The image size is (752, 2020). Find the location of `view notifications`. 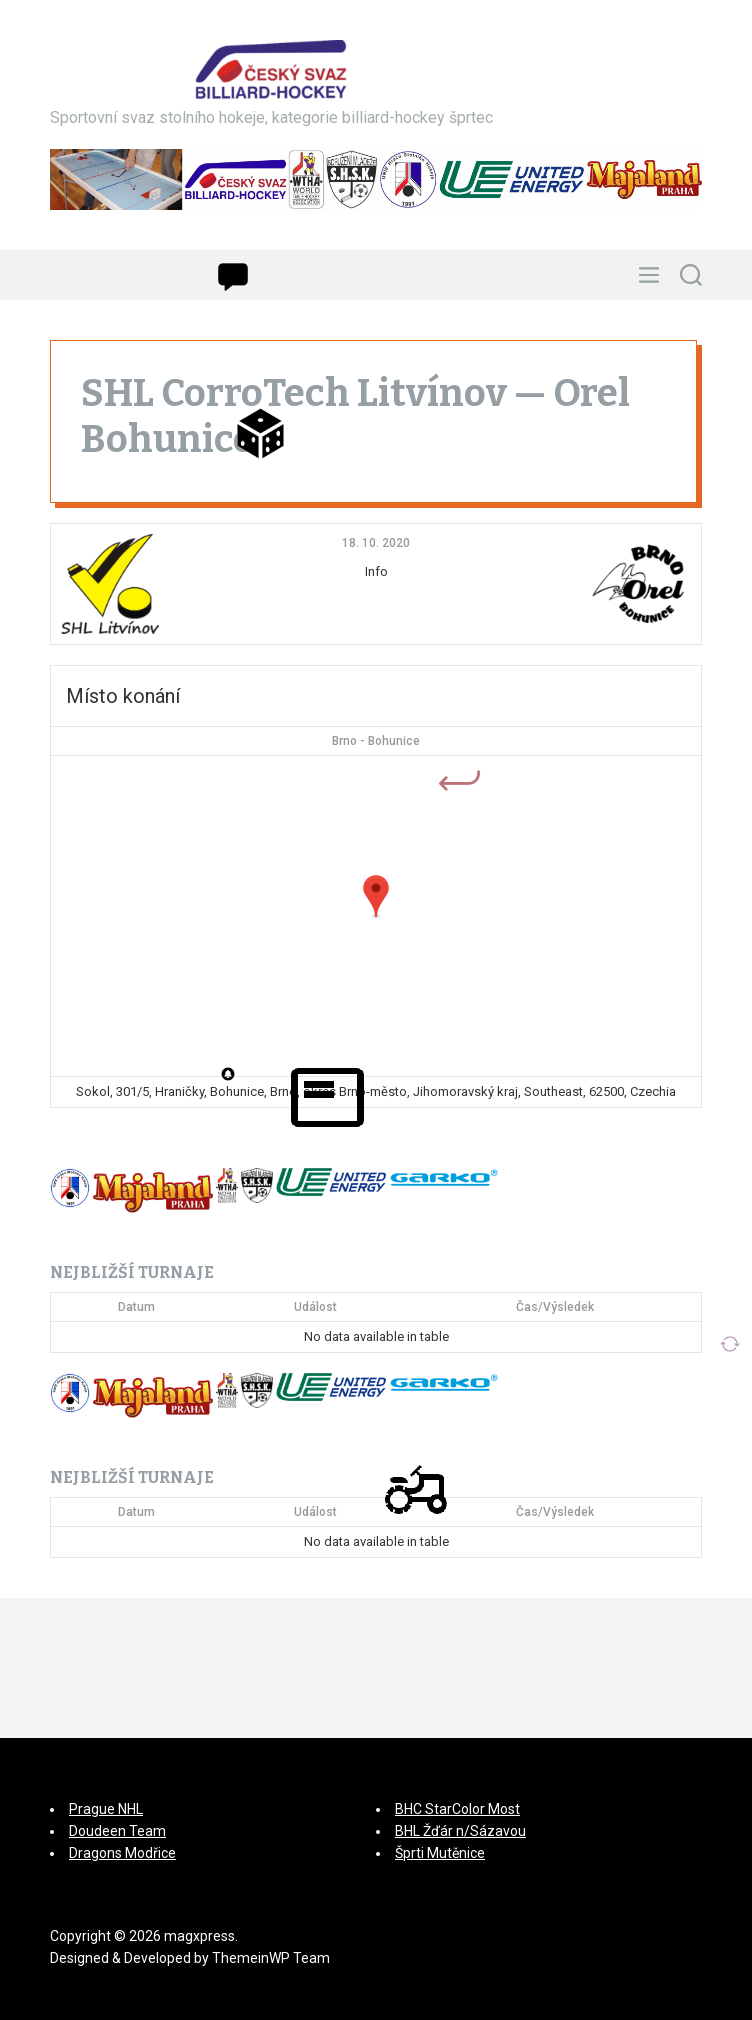

view notifications is located at coordinates (228, 1074).